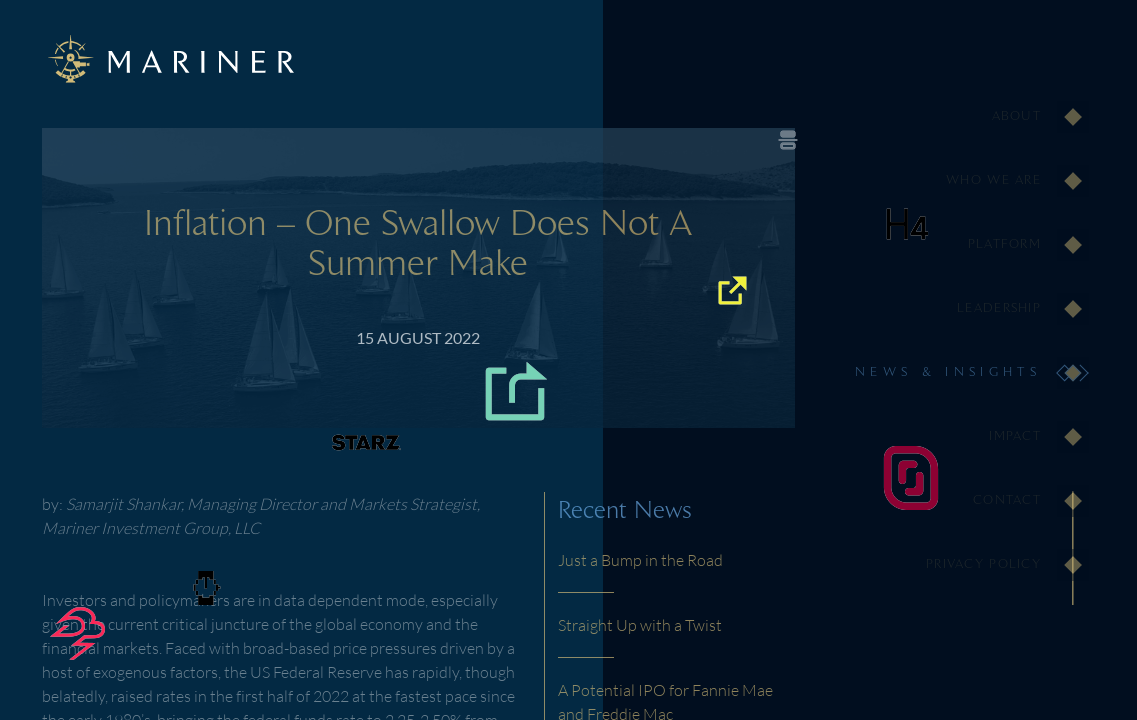  I want to click on visit Hackernoon website or blog, so click(207, 588).